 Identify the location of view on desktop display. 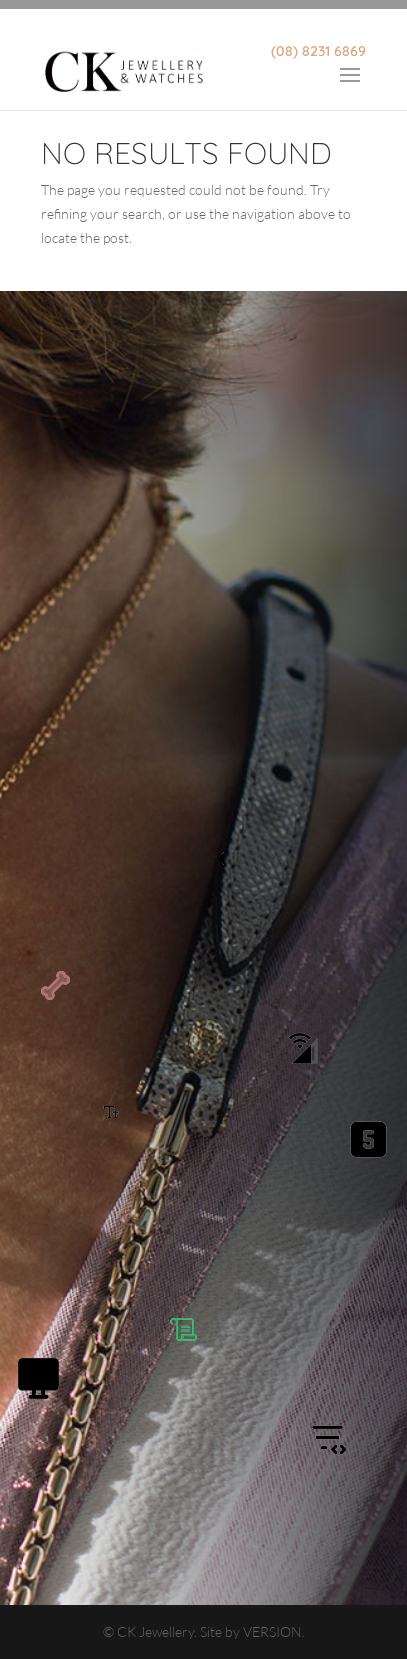
(38, 1378).